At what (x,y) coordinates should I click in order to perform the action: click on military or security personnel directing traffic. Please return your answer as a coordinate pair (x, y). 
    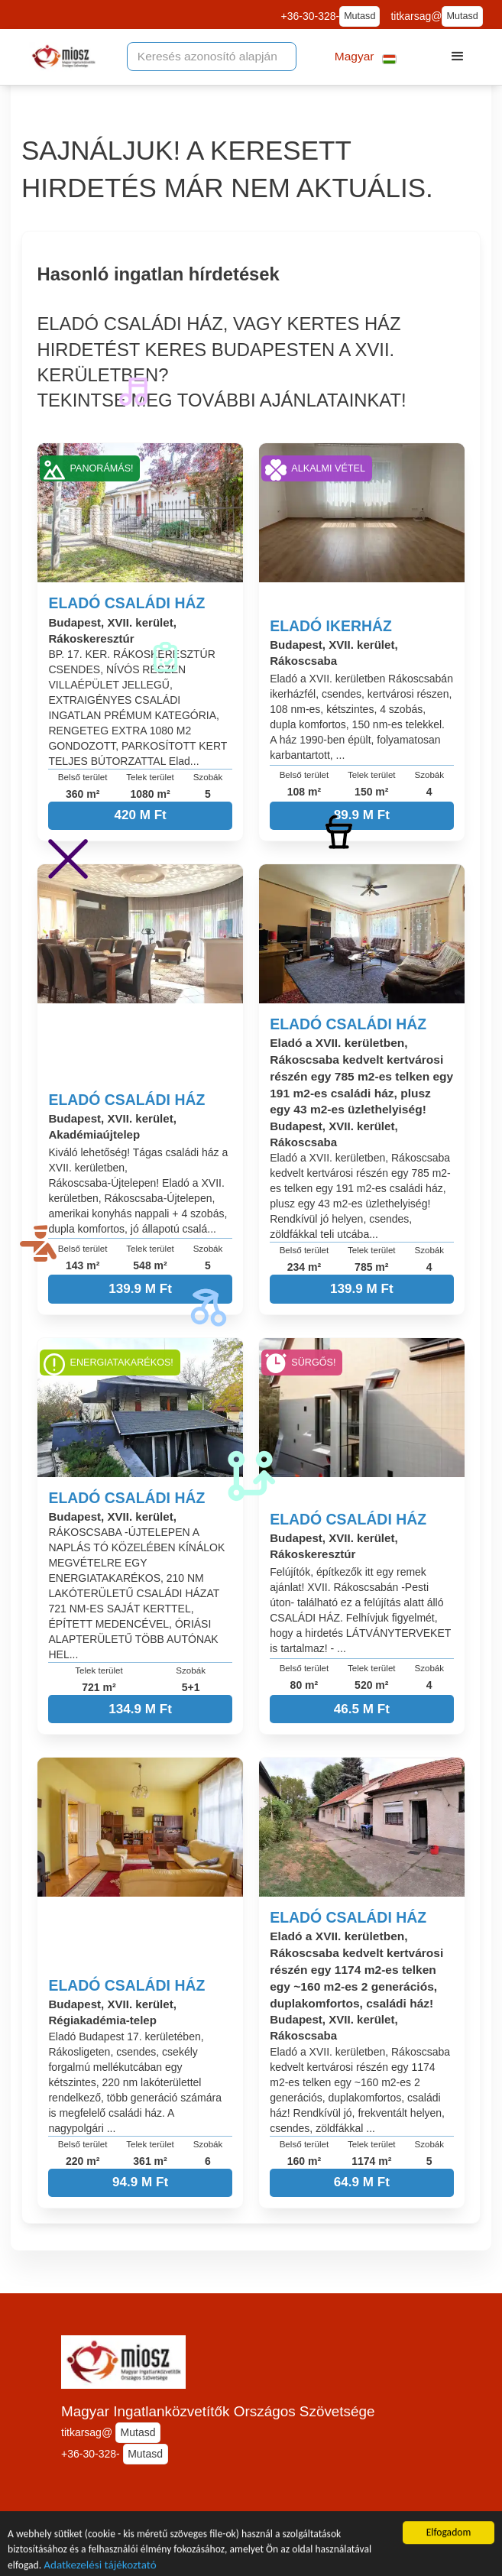
    Looking at the image, I should click on (38, 1243).